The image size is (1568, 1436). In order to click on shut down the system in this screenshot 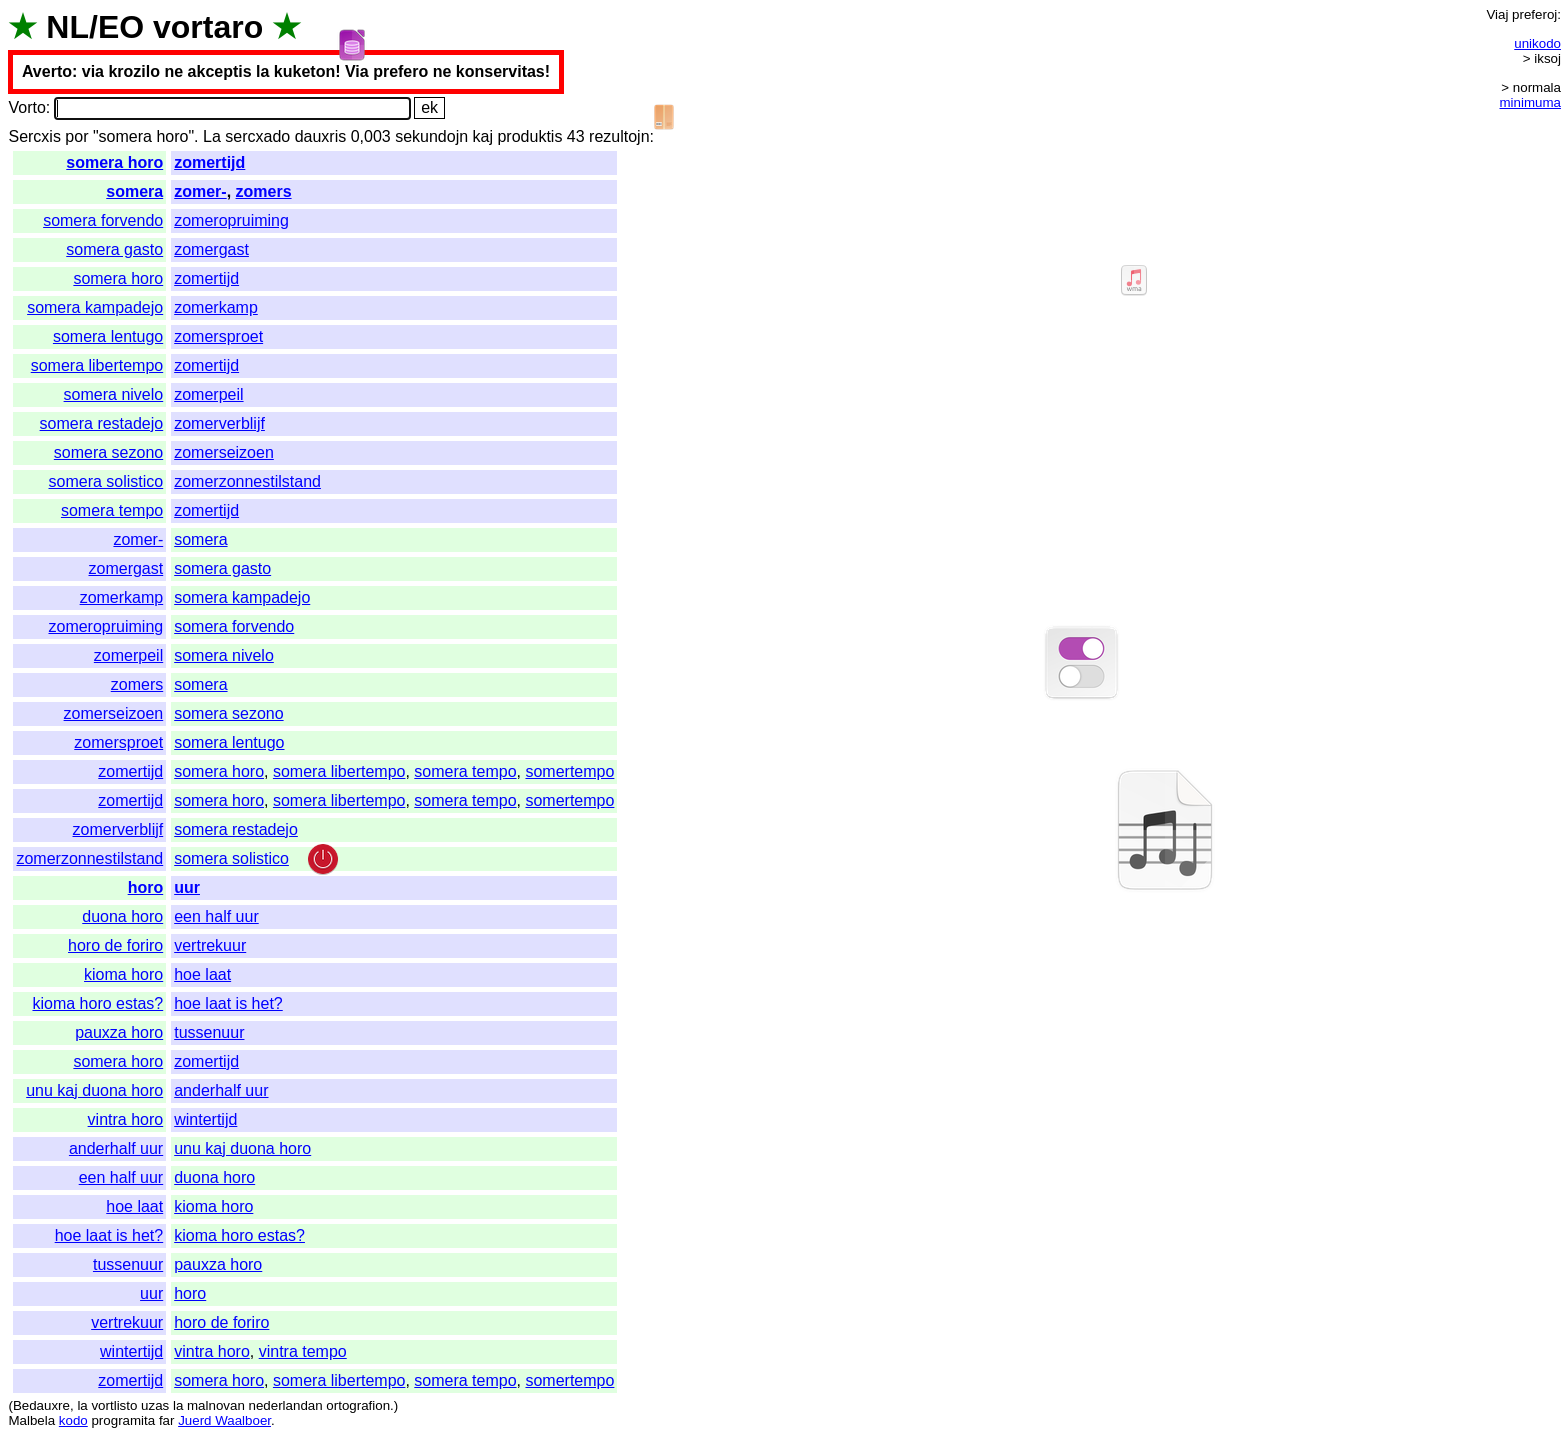, I will do `click(323, 859)`.